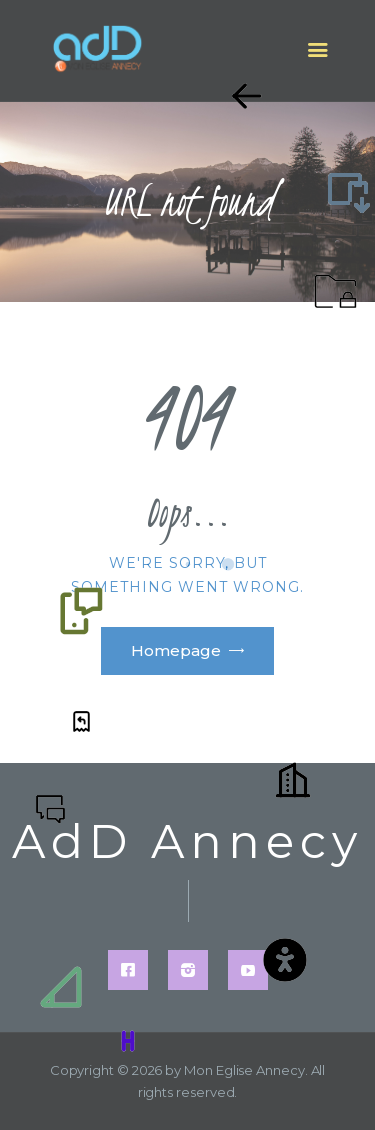 This screenshot has height=1130, width=375. What do you see at coordinates (348, 191) in the screenshot?
I see `download to connected devices` at bounding box center [348, 191].